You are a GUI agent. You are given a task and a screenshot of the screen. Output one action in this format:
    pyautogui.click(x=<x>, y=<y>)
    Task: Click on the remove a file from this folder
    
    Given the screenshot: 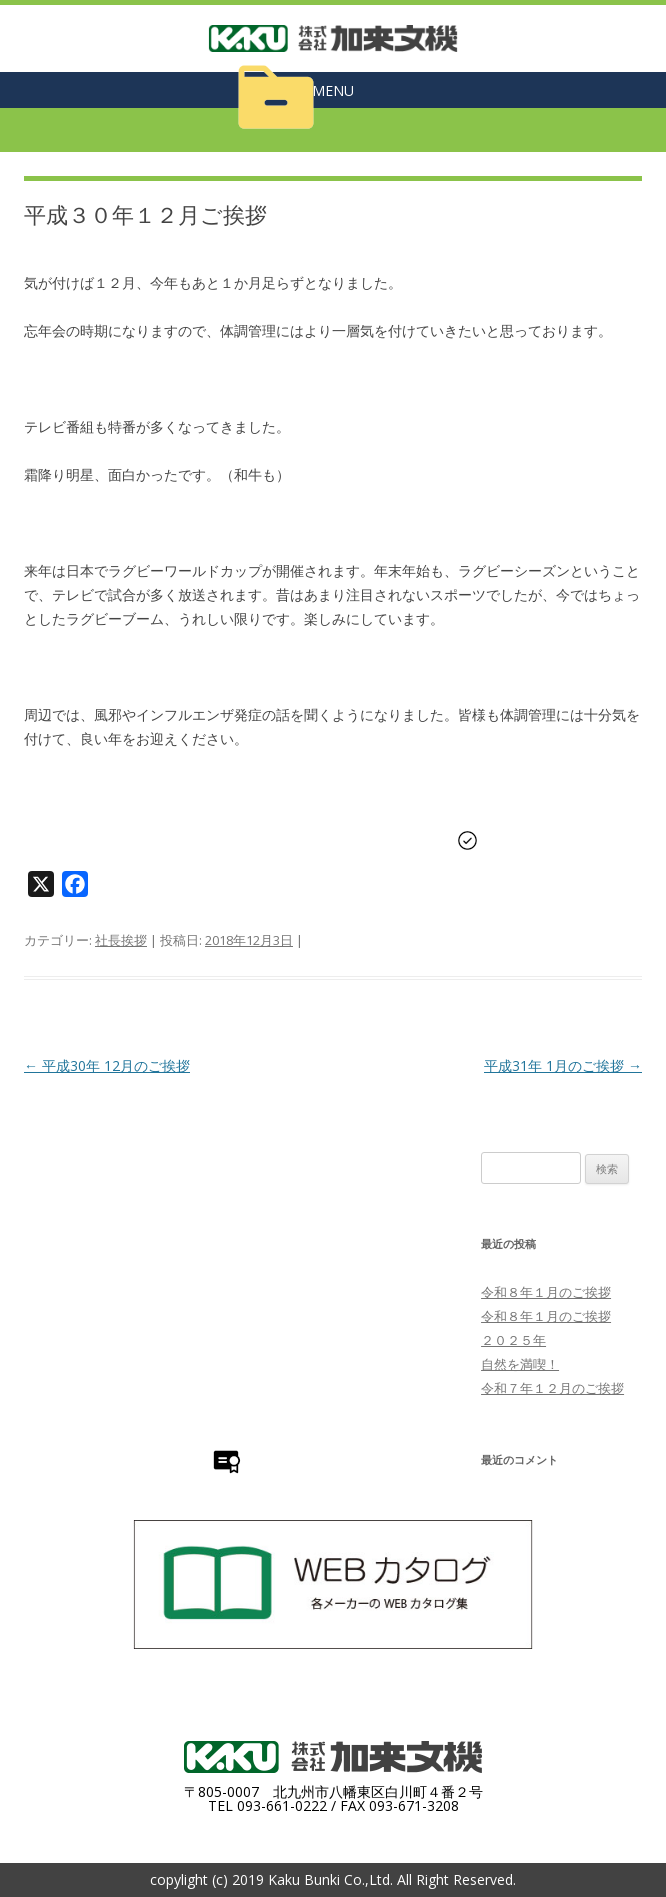 What is the action you would take?
    pyautogui.click(x=276, y=97)
    